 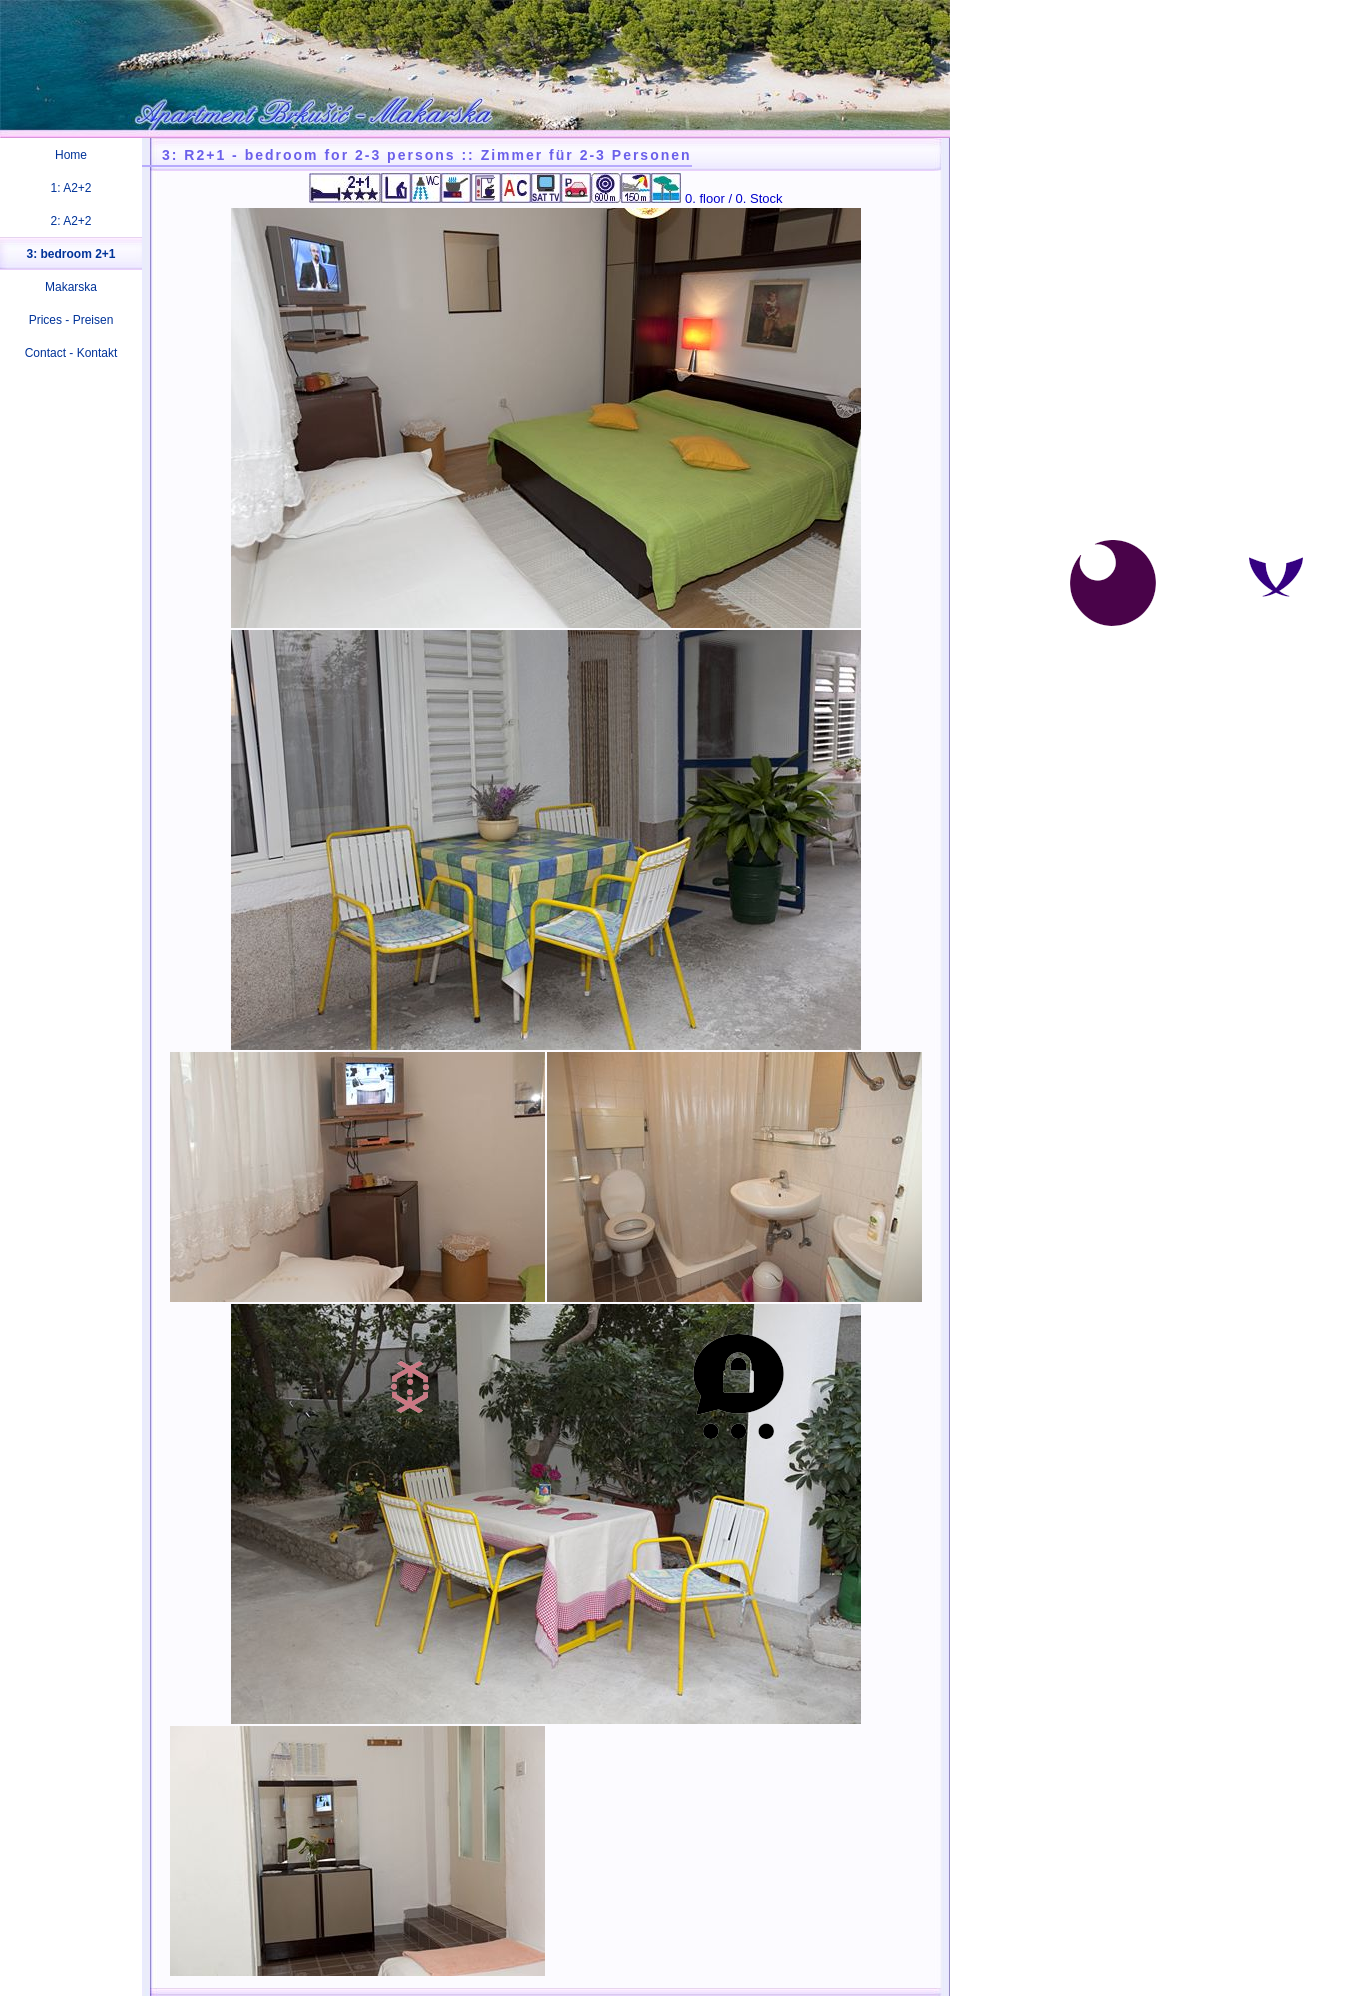 I want to click on open Threema secure messaging app, so click(x=738, y=1386).